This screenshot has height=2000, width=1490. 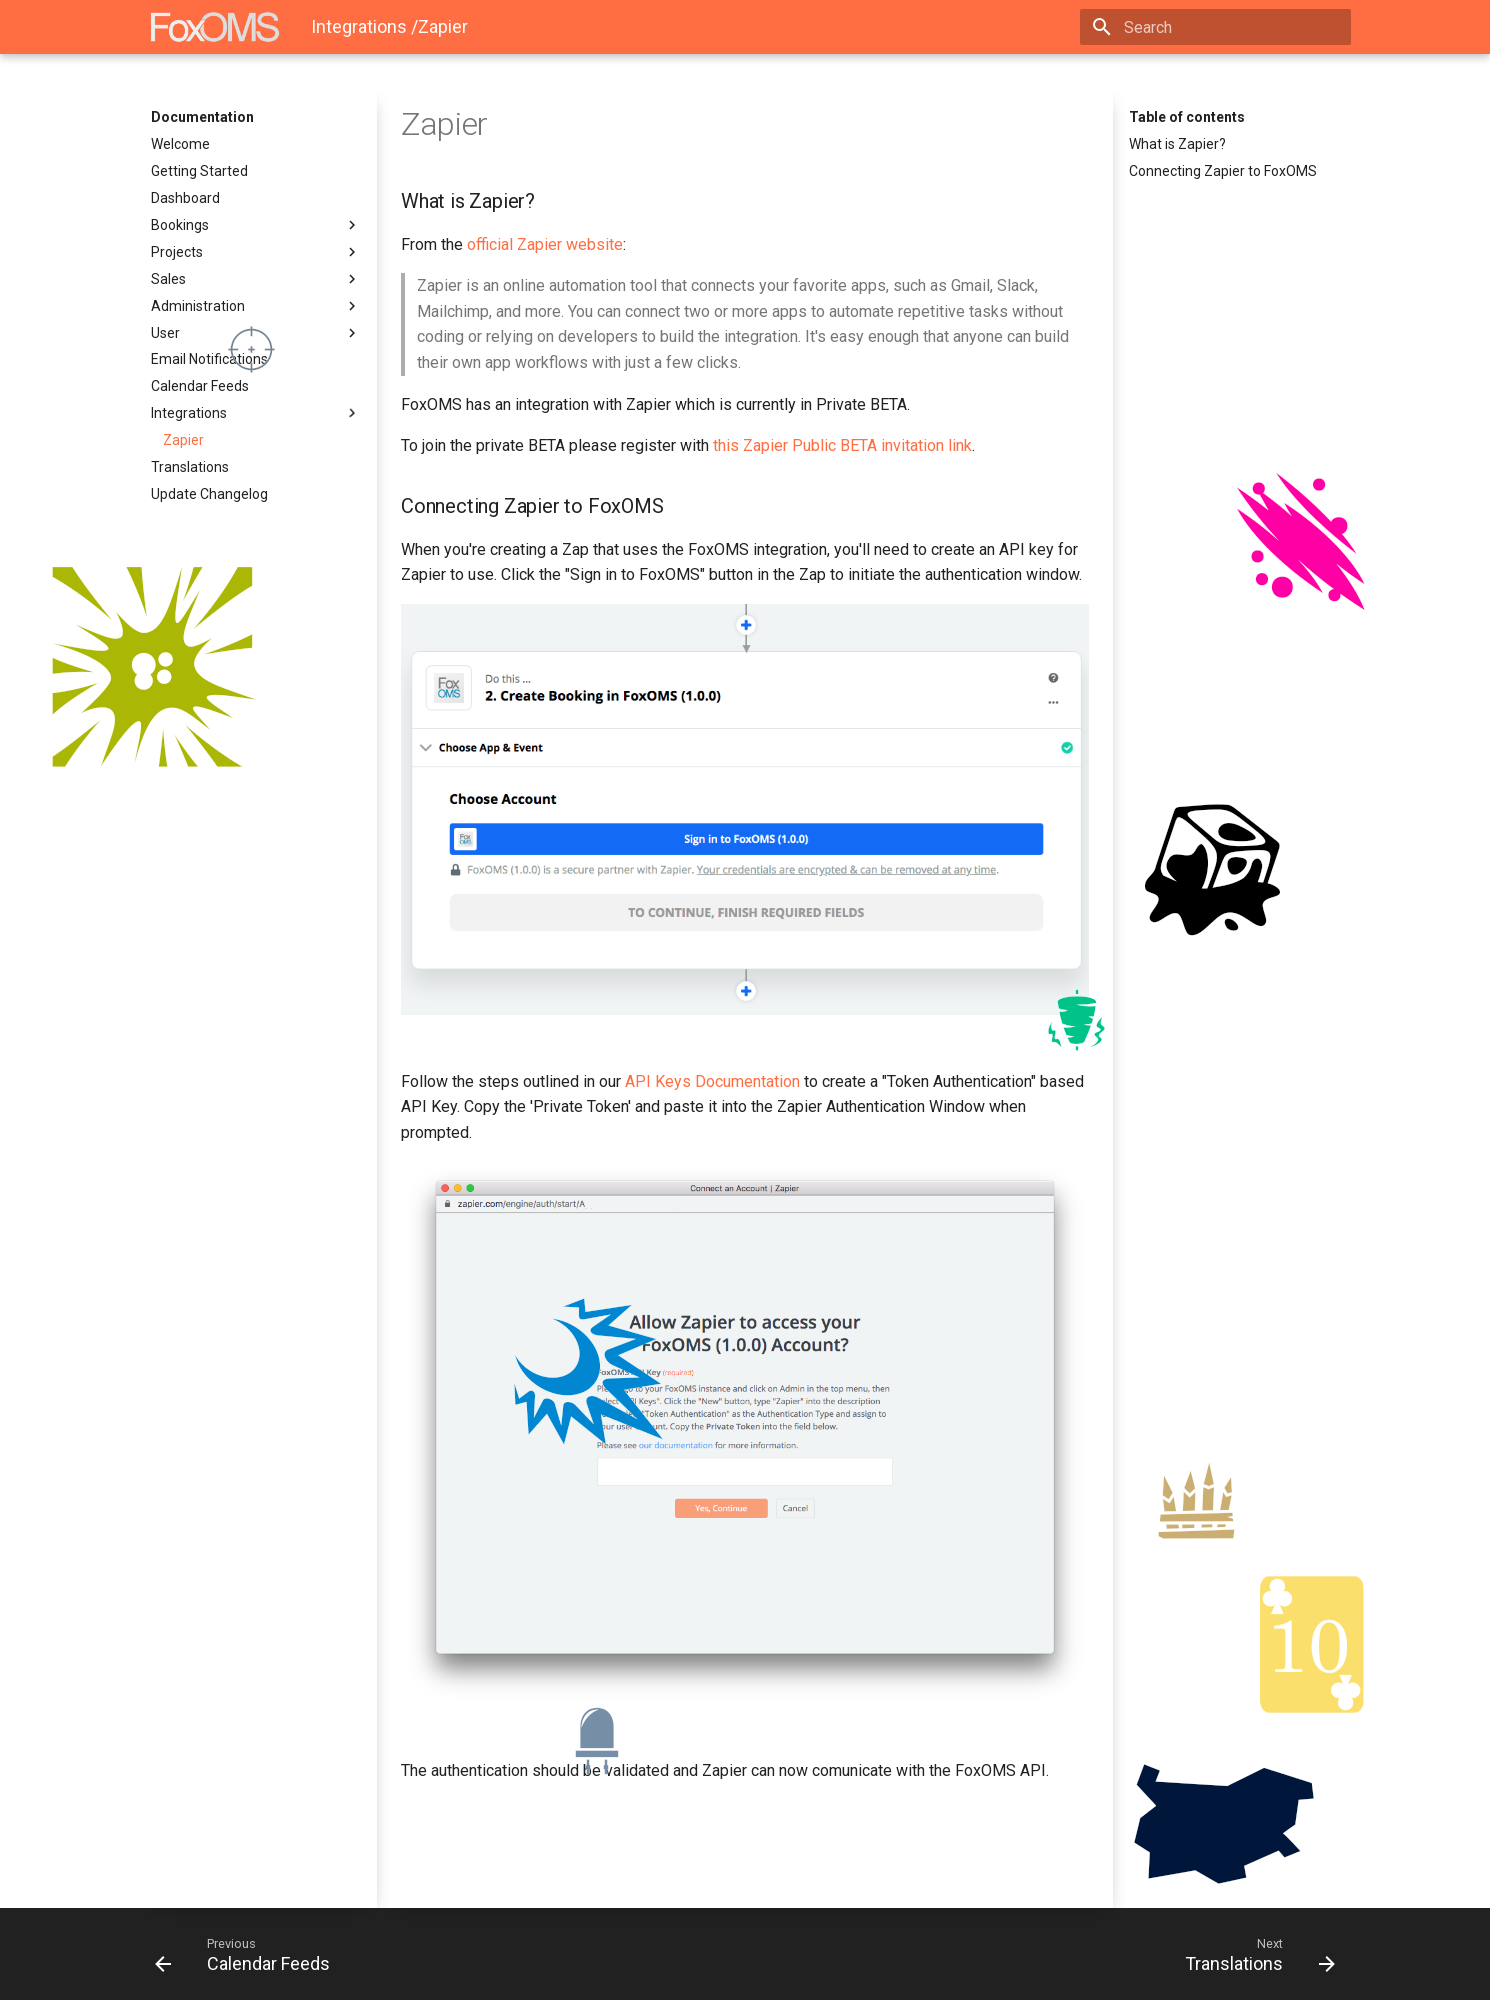 What do you see at coordinates (1311, 1644) in the screenshot?
I see `ten of clubs playing card` at bounding box center [1311, 1644].